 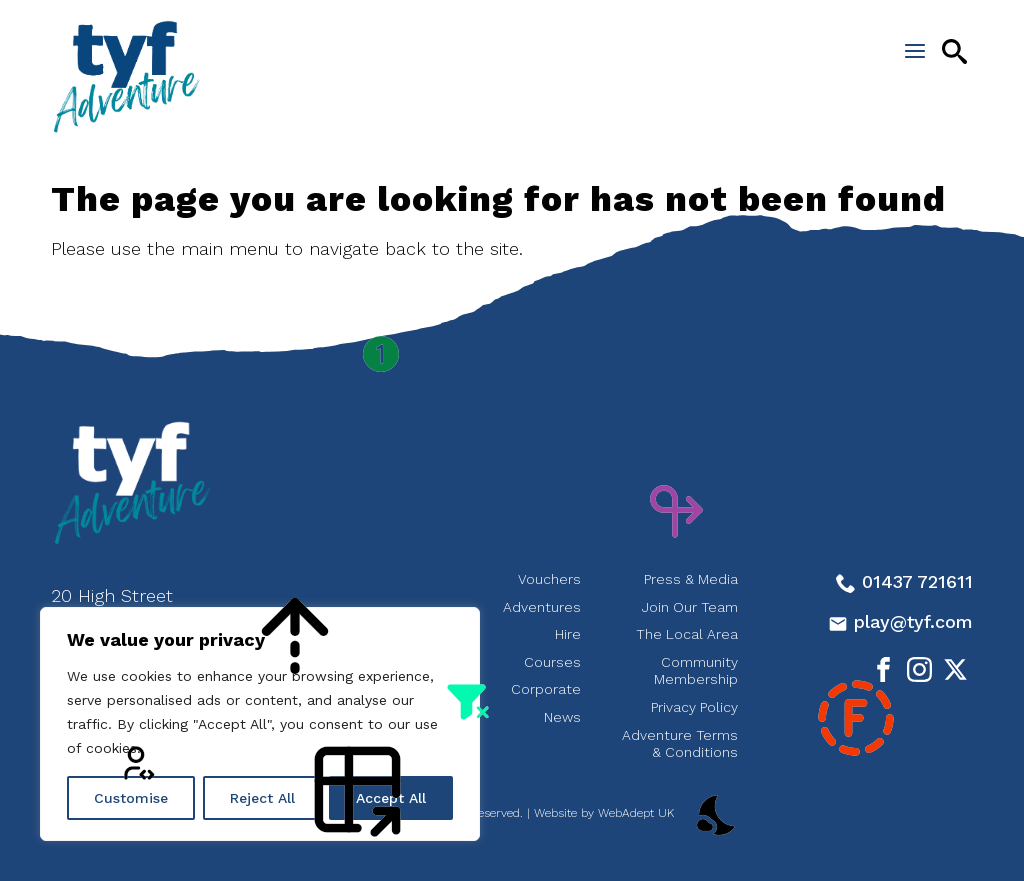 I want to click on indicates a draft or pending status, so click(x=856, y=718).